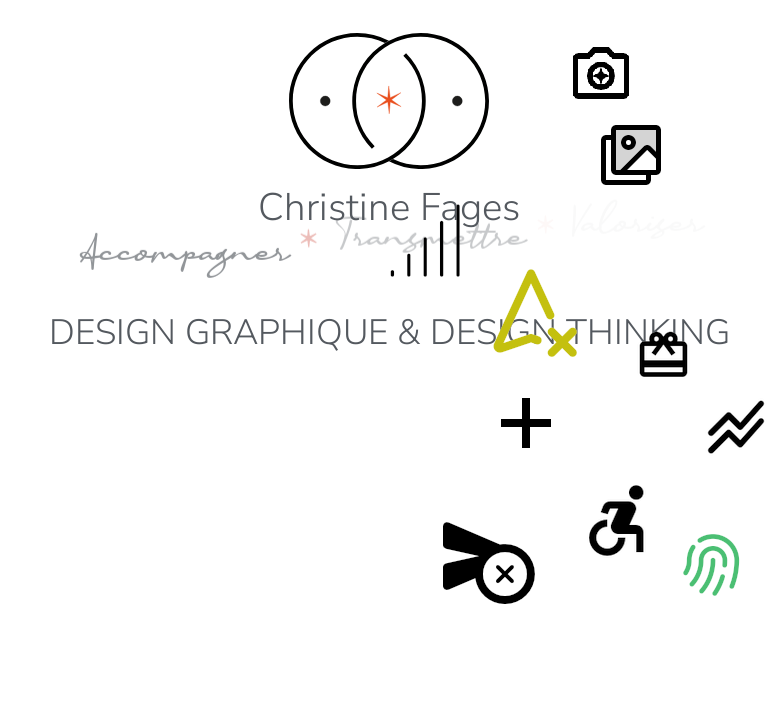  Describe the element at coordinates (713, 565) in the screenshot. I see `authenticate with fingerprint` at that location.